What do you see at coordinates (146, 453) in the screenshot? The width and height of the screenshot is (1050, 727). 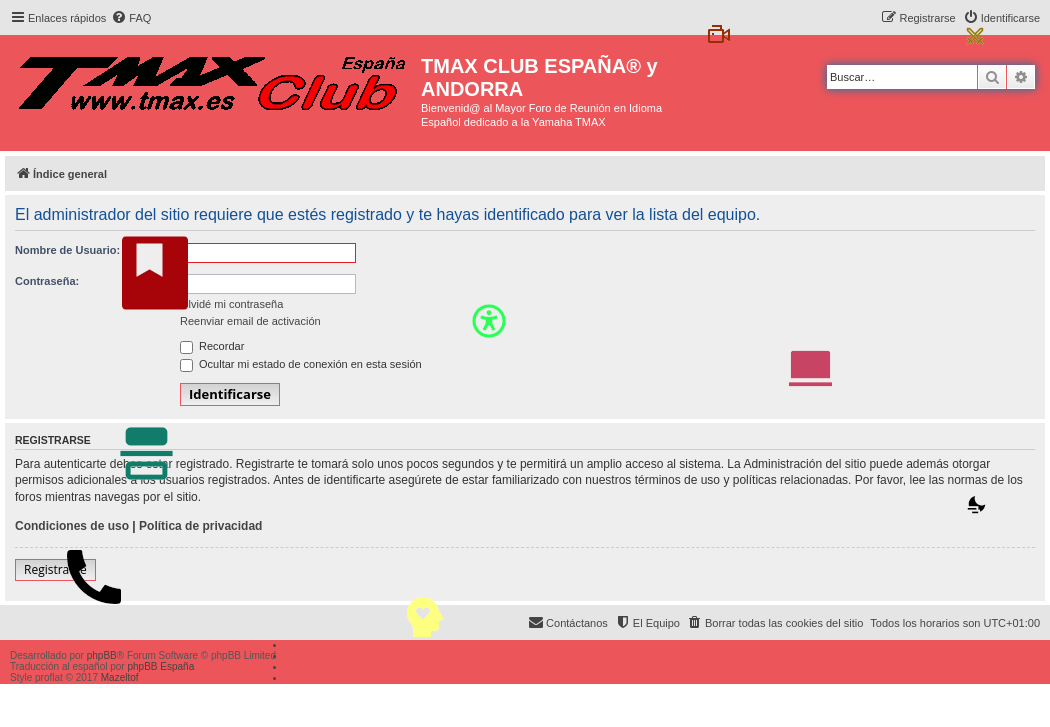 I see `flip content vertically` at bounding box center [146, 453].